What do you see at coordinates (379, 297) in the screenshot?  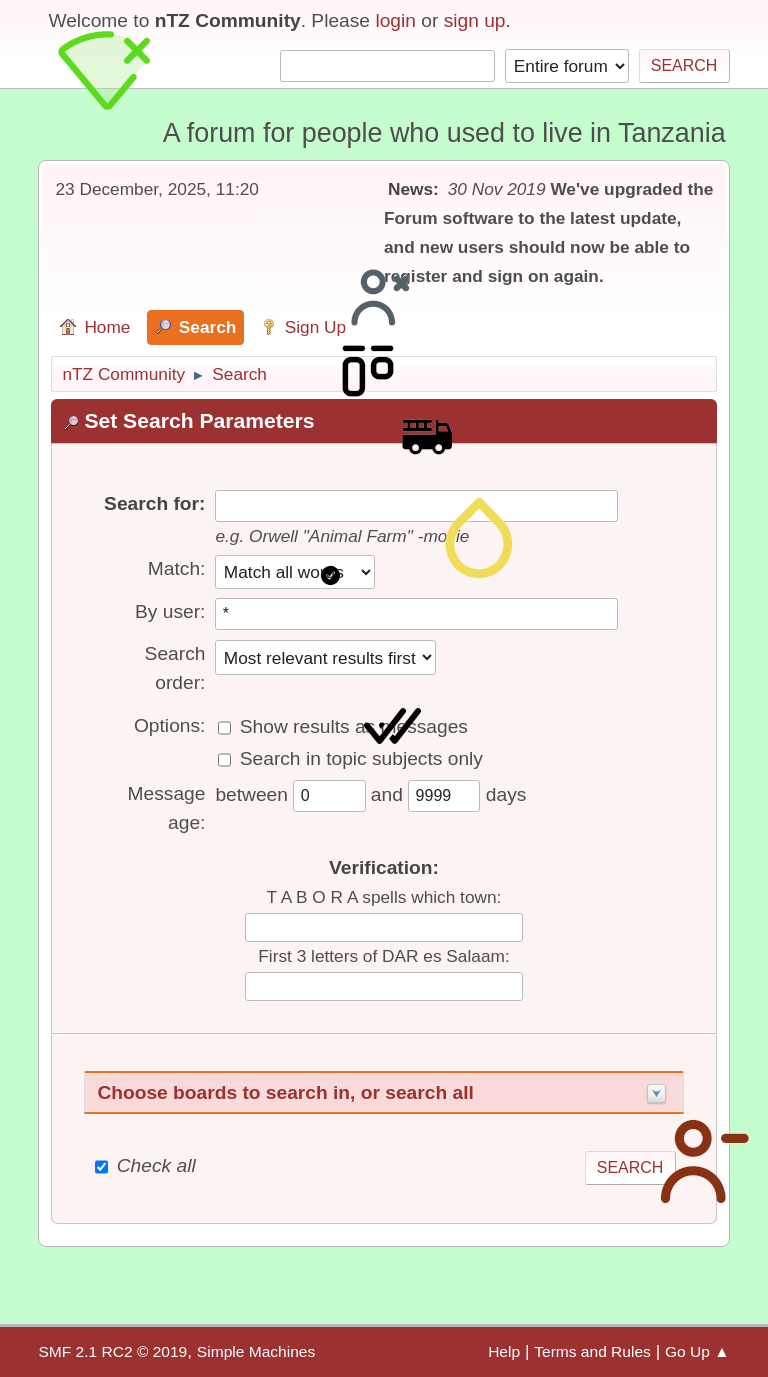 I see `remove a contact or user` at bounding box center [379, 297].